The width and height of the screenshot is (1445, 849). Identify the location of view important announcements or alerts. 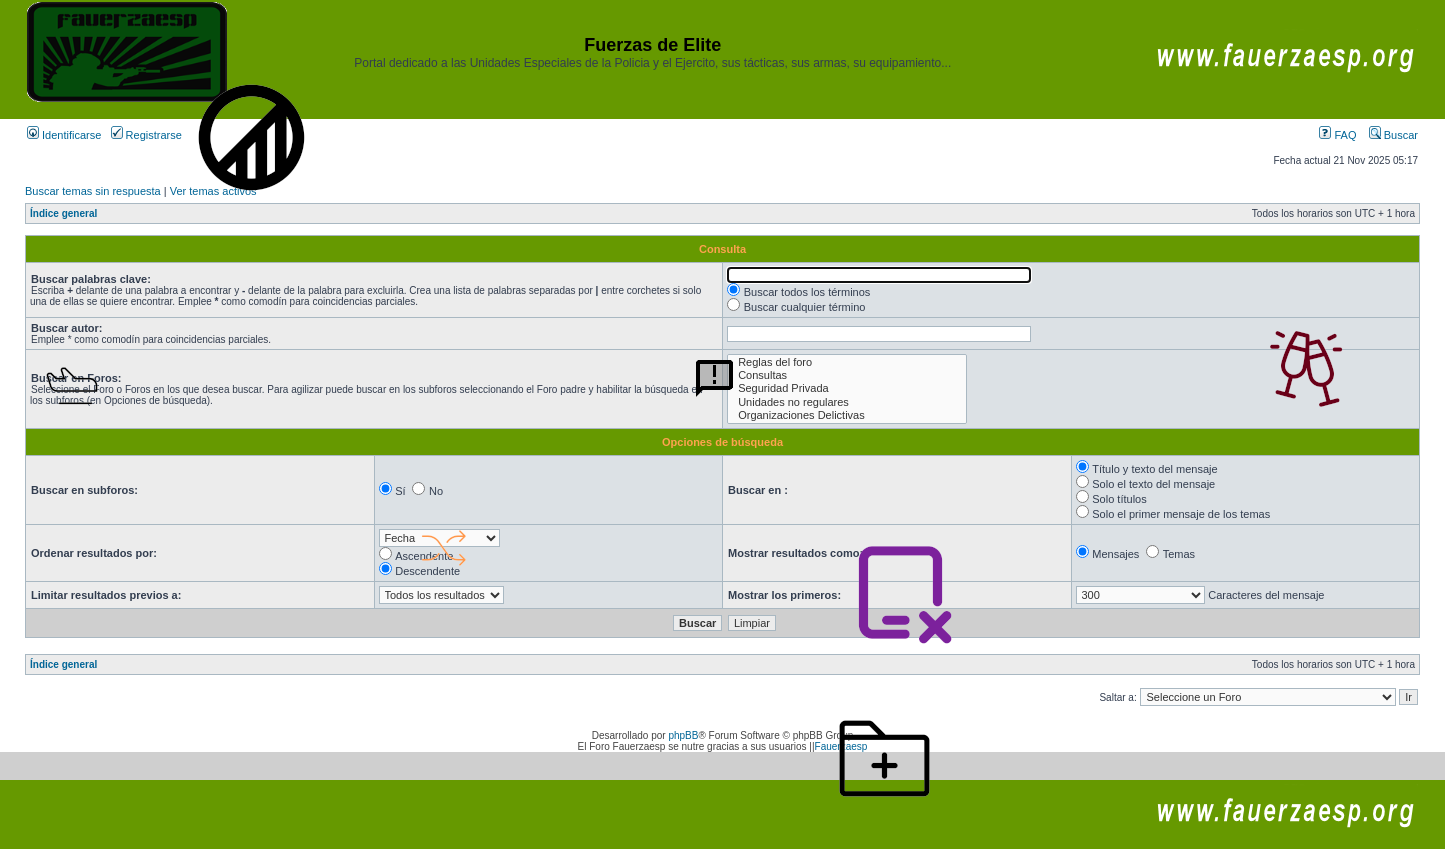
(714, 378).